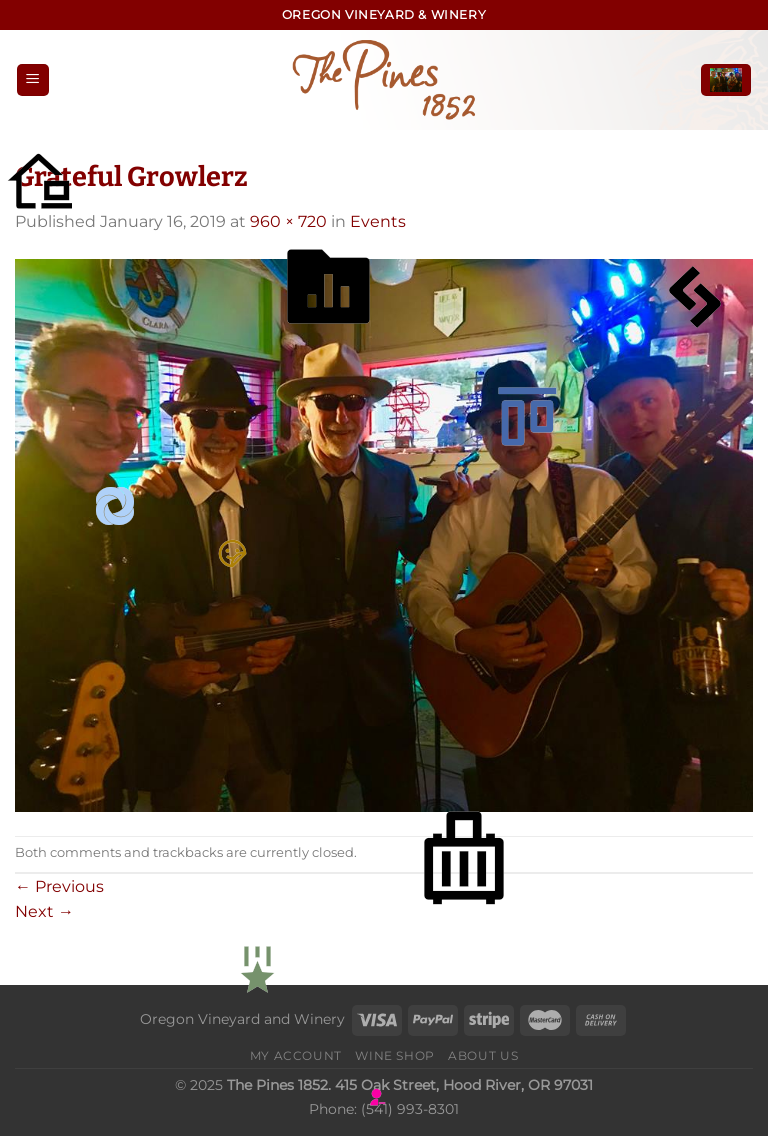 Image resolution: width=768 pixels, height=1136 pixels. I want to click on indicates an achievement or award earned, so click(257, 968).